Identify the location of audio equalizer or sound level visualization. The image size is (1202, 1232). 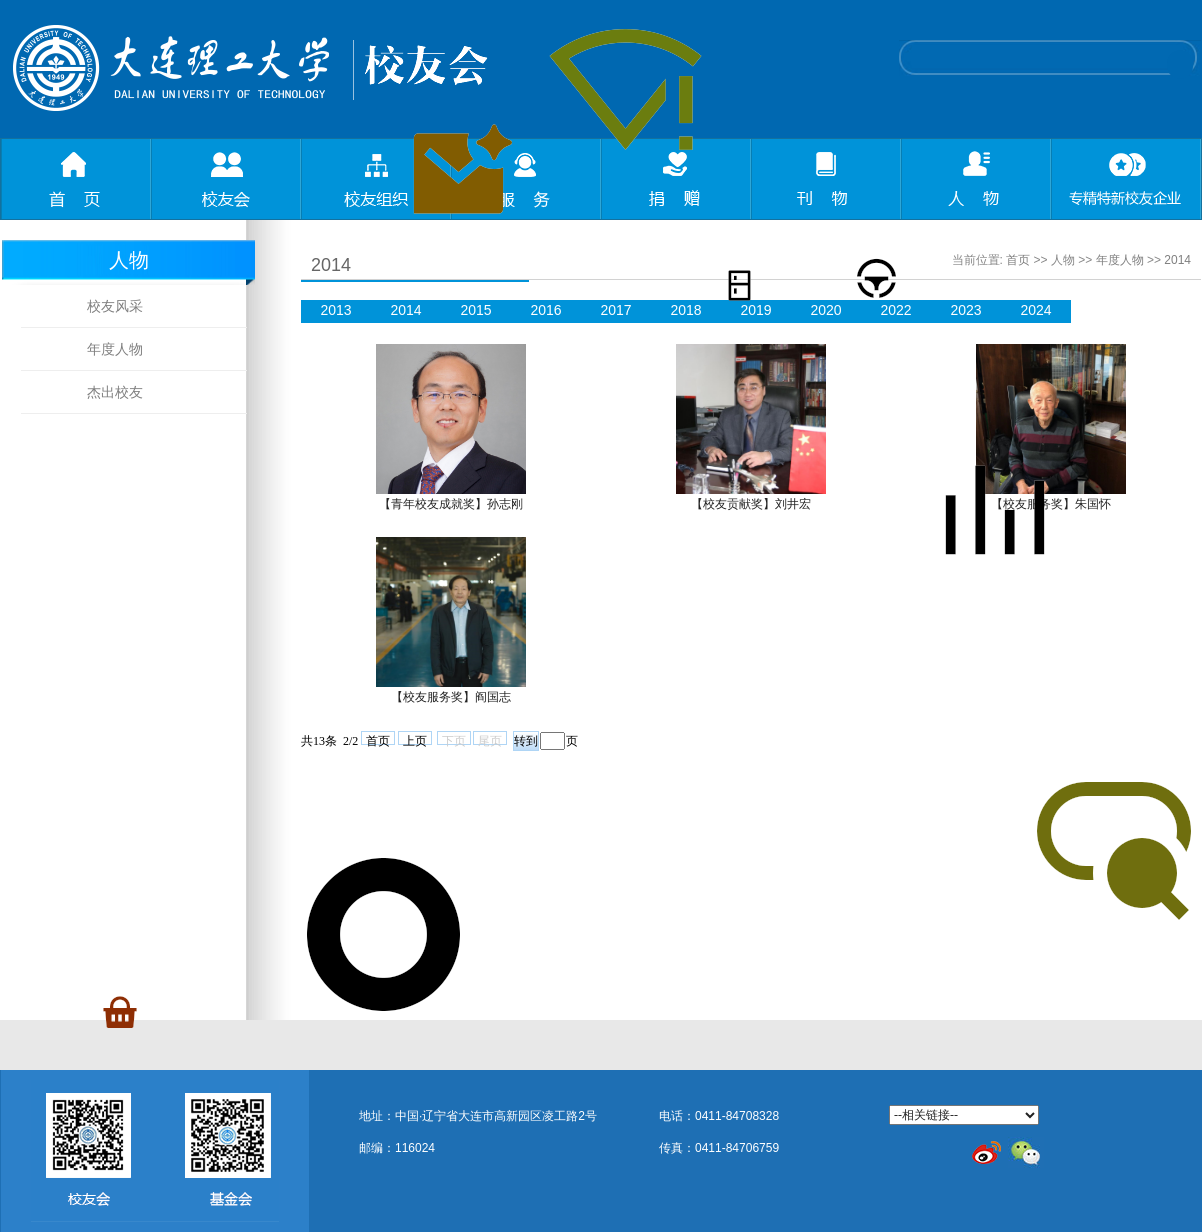
(995, 510).